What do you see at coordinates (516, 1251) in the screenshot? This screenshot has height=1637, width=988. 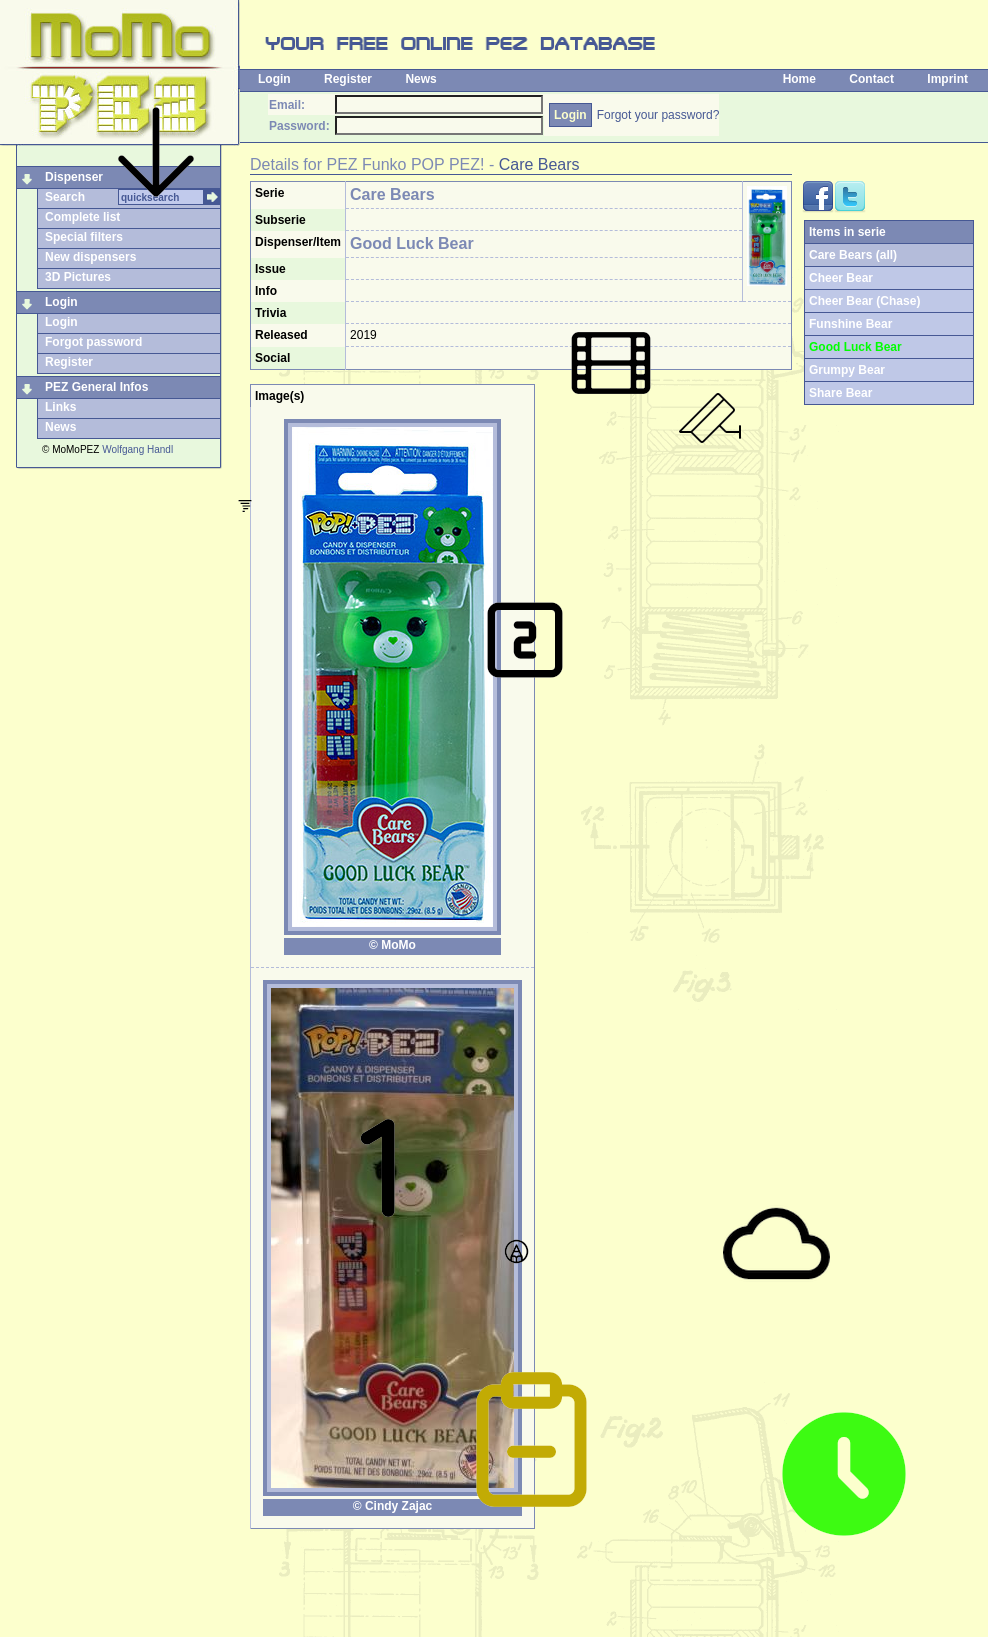 I see `edit profile or account settings` at bounding box center [516, 1251].